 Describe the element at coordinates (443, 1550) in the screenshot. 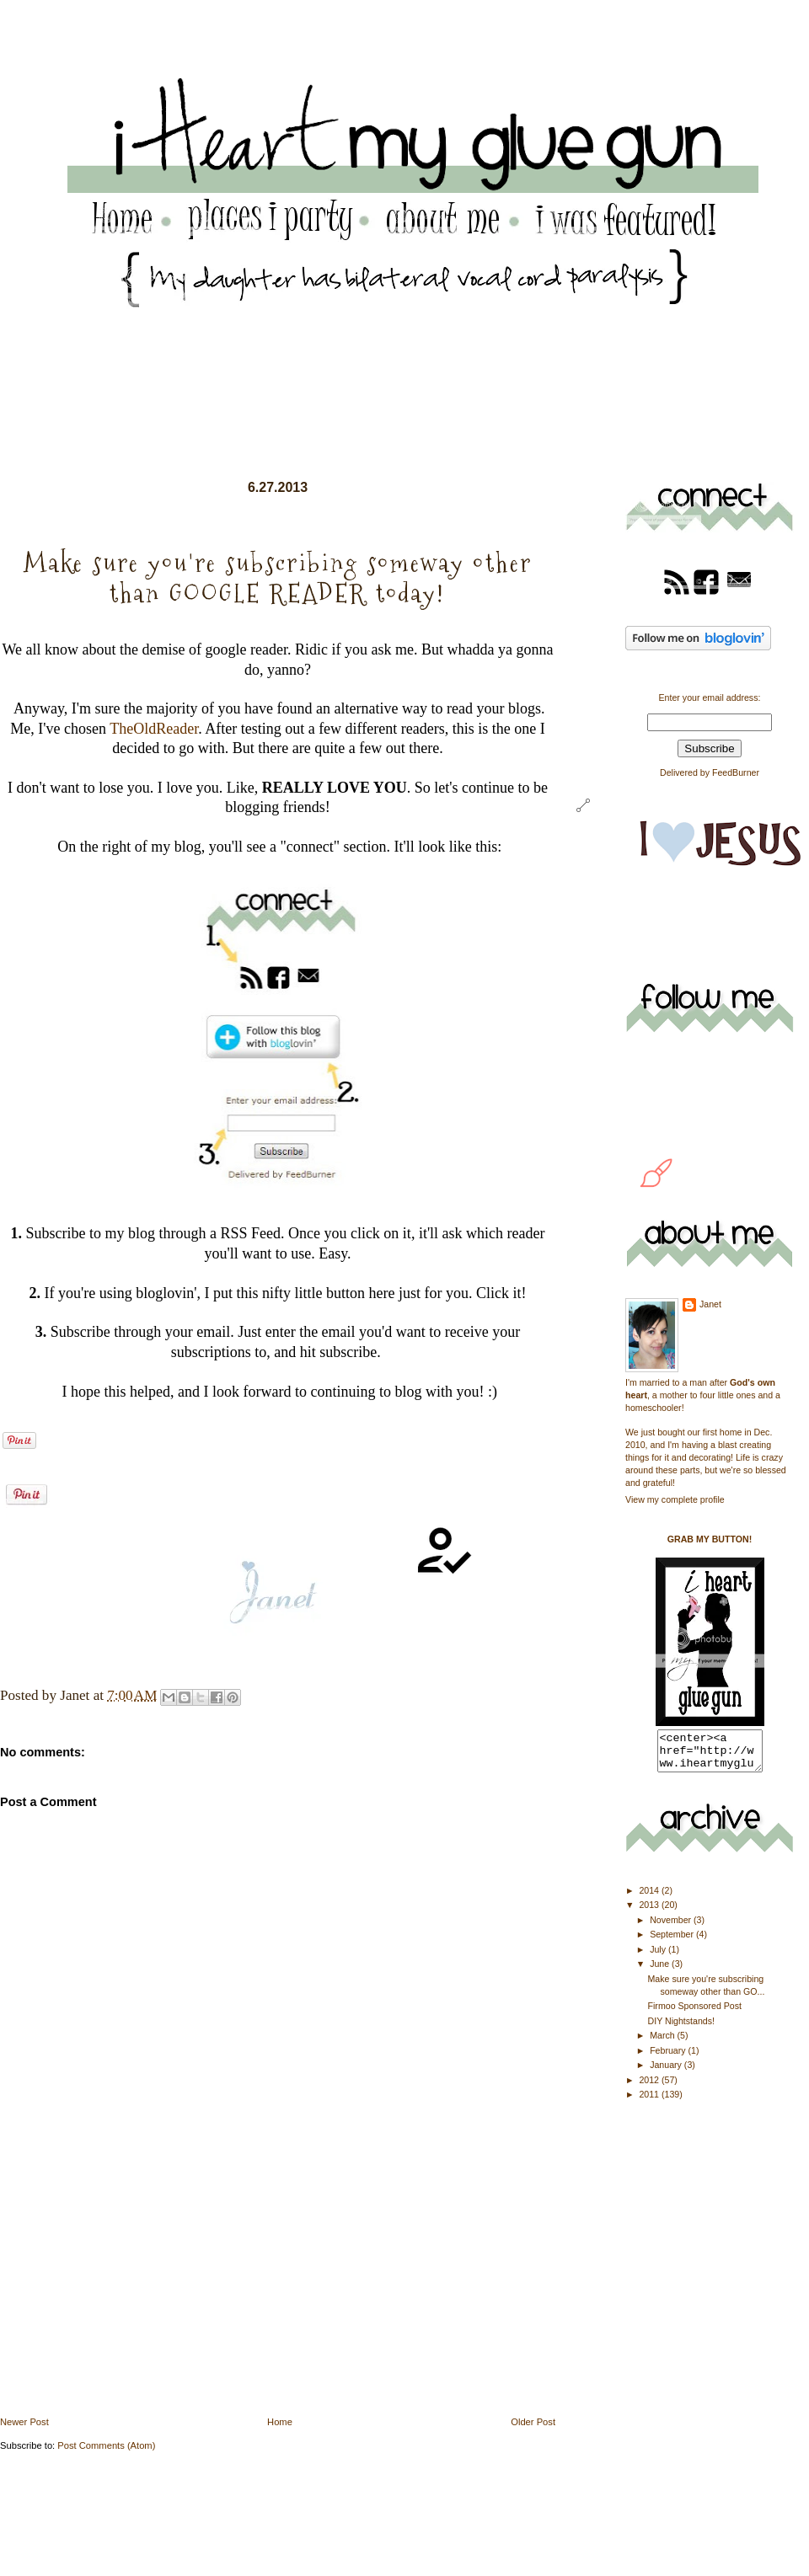

I see `indicates a verified or registered user` at that location.